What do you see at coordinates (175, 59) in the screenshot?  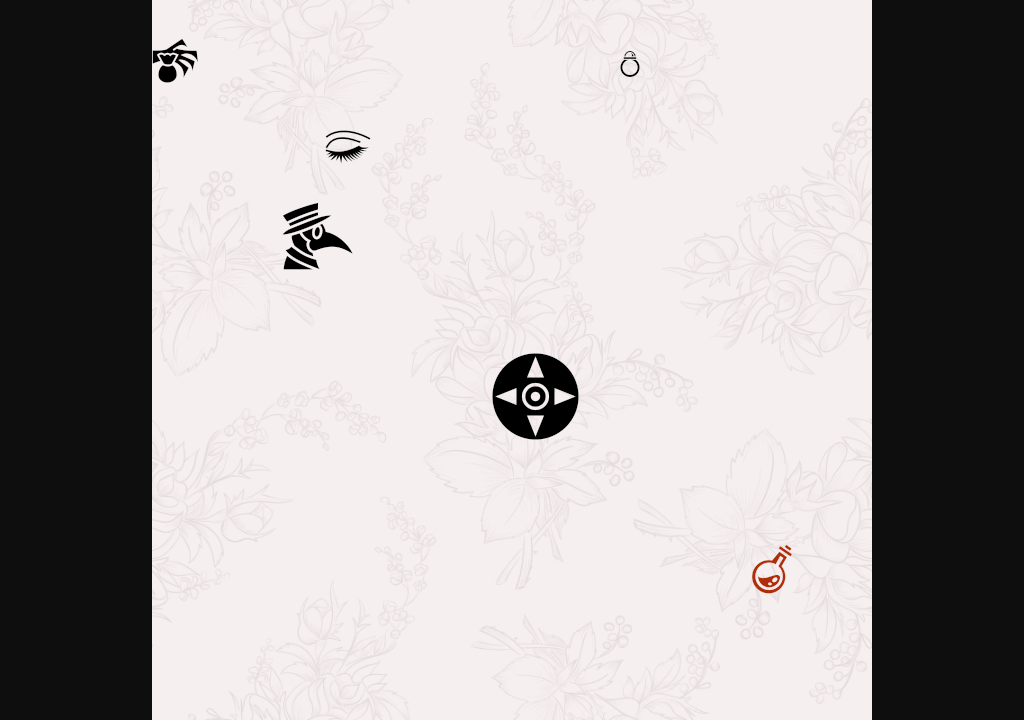 I see `steal or grab an item quickly` at bounding box center [175, 59].